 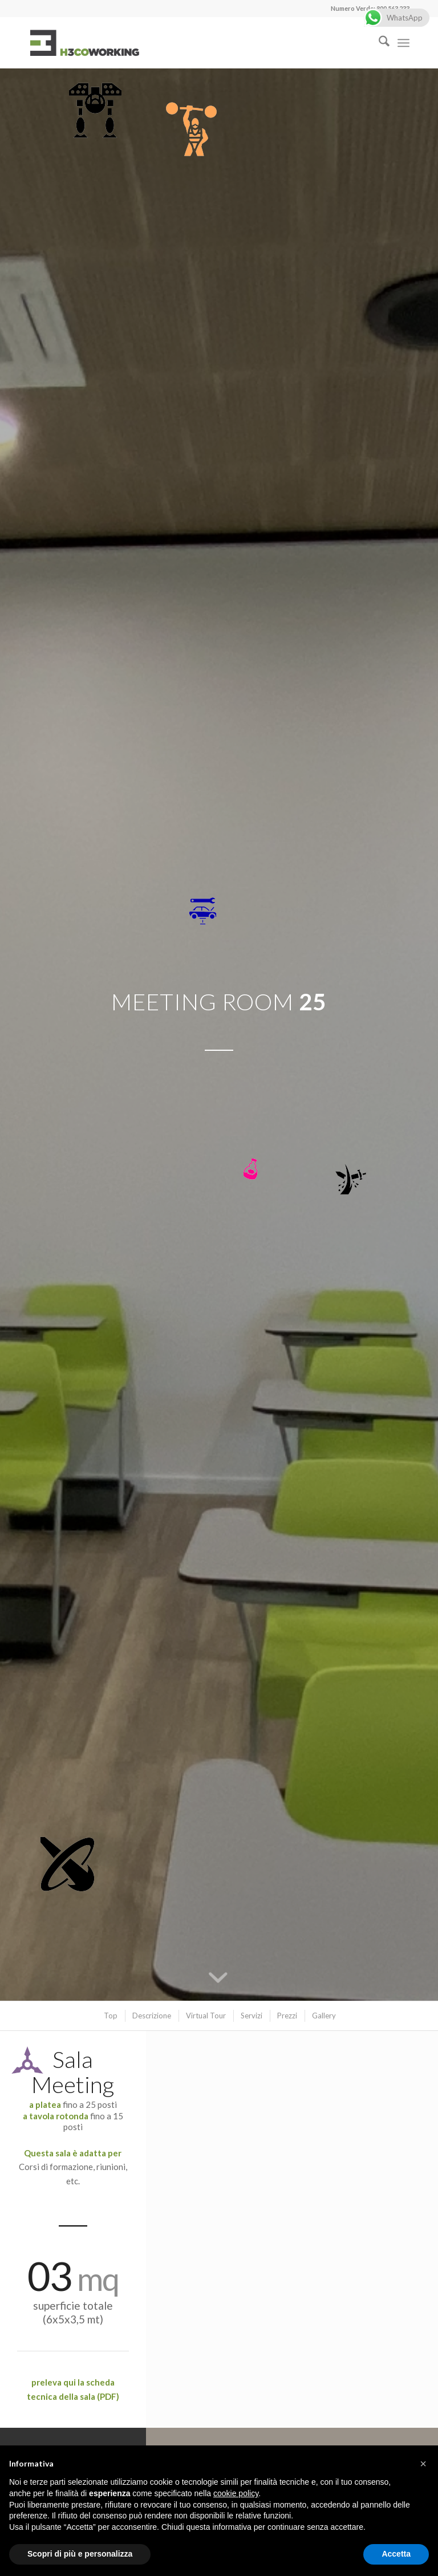 I want to click on access vehicle repair or maintenance services, so click(x=202, y=911).